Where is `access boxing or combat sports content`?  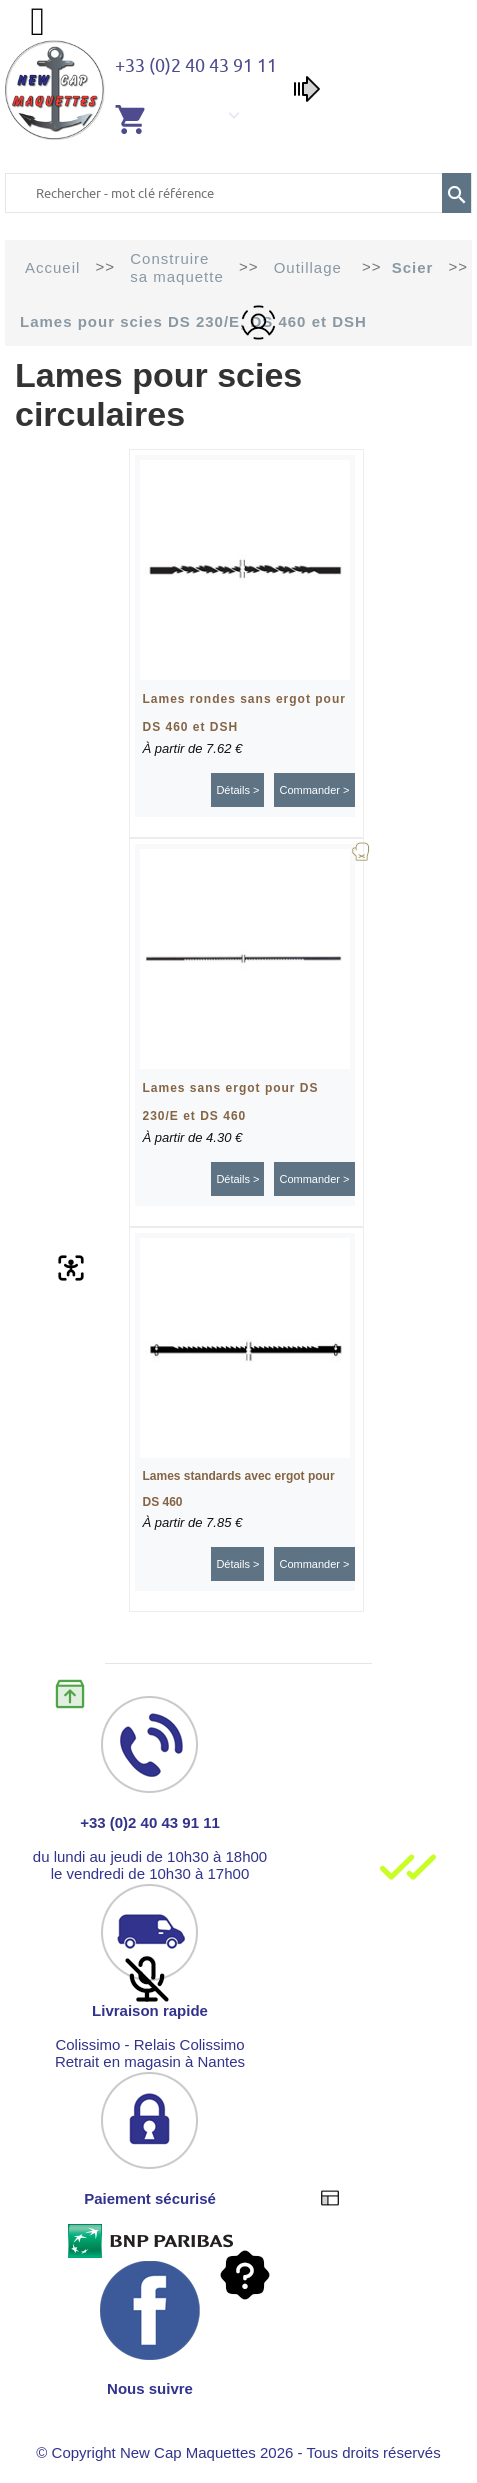 access boxing or combat sports content is located at coordinates (361, 852).